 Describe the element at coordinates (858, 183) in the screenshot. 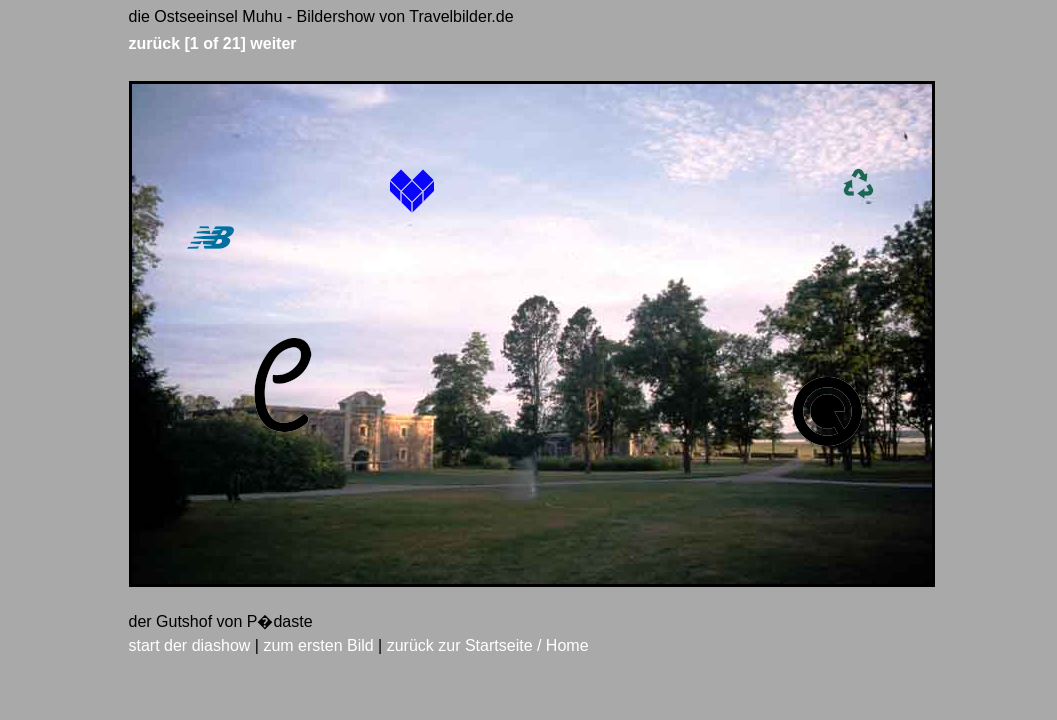

I see `indicates recyclable item or material` at that location.